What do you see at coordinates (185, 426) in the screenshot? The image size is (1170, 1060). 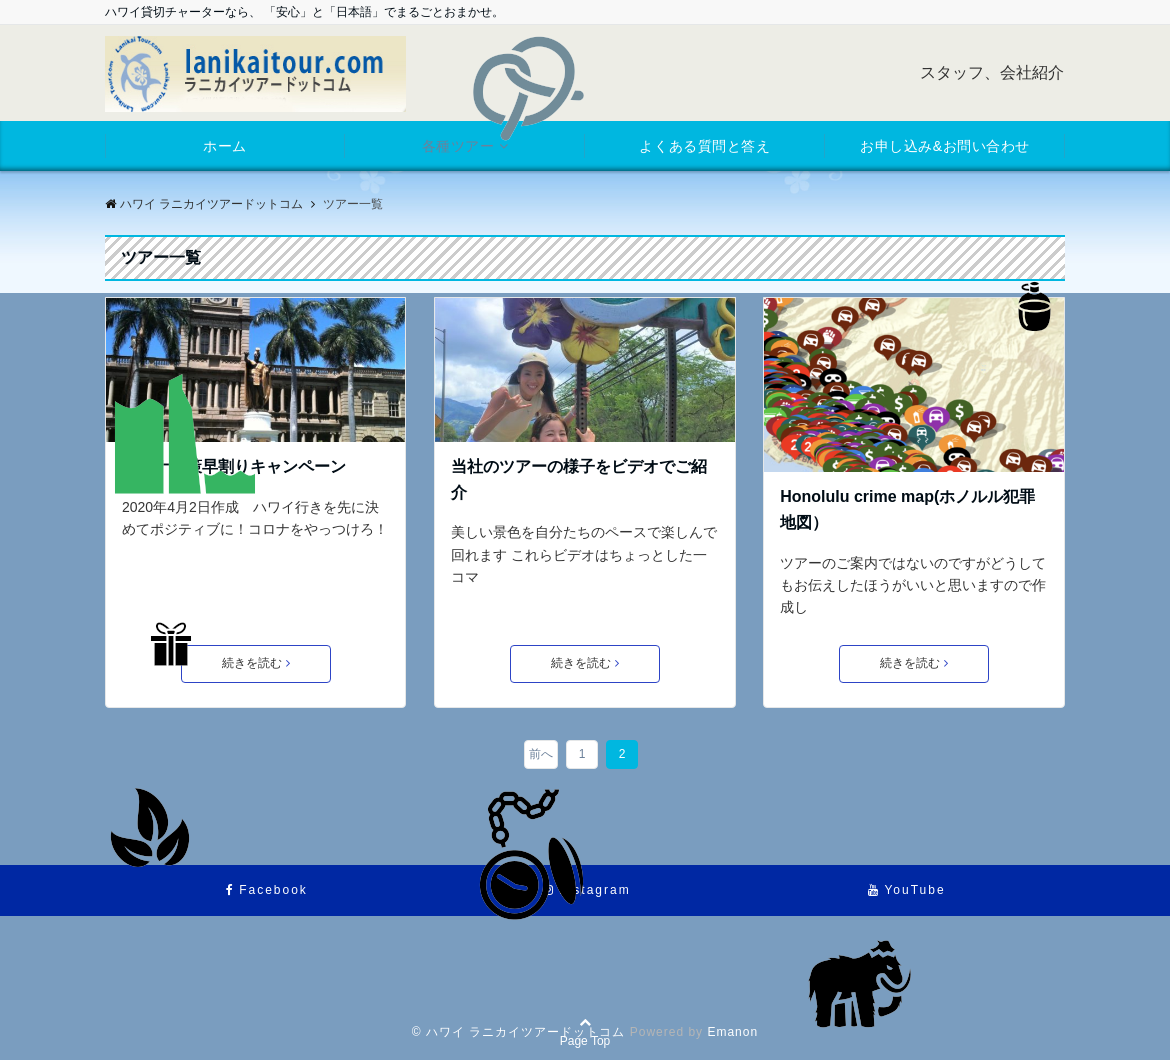 I see `dam or hydroelectric structure in a game interface` at bounding box center [185, 426].